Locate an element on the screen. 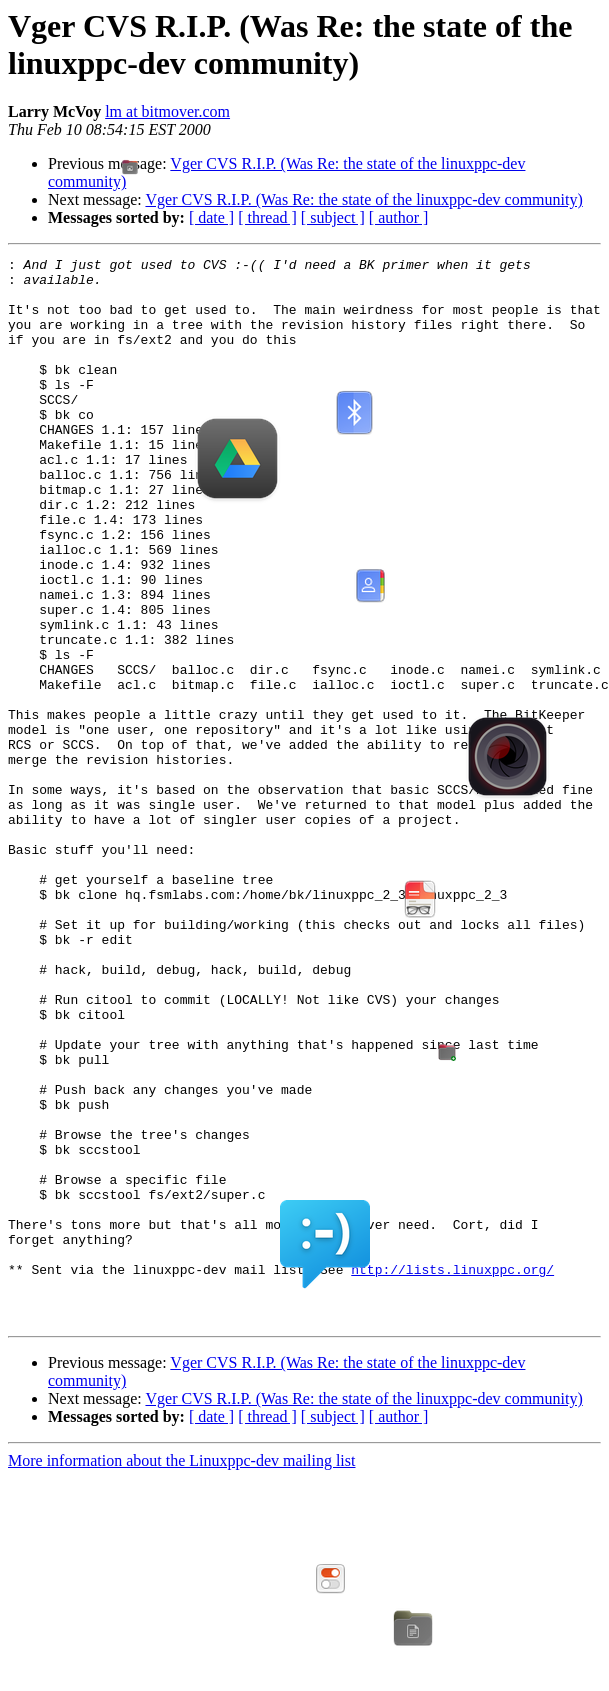  open your pictures folder is located at coordinates (130, 167).